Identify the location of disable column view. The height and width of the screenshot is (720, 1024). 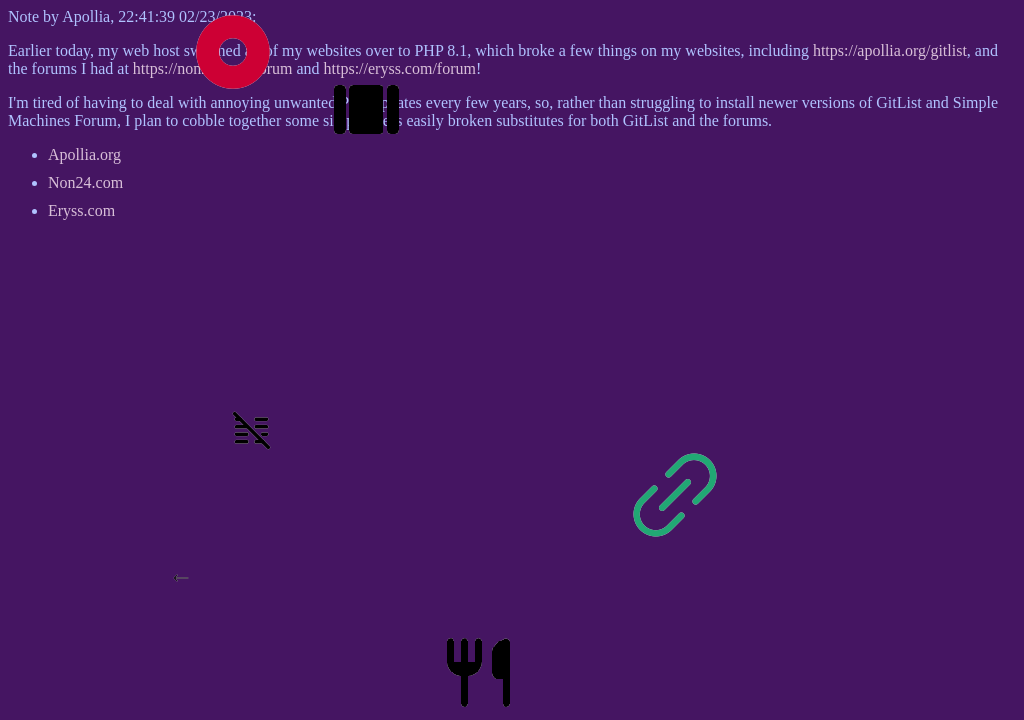
(251, 430).